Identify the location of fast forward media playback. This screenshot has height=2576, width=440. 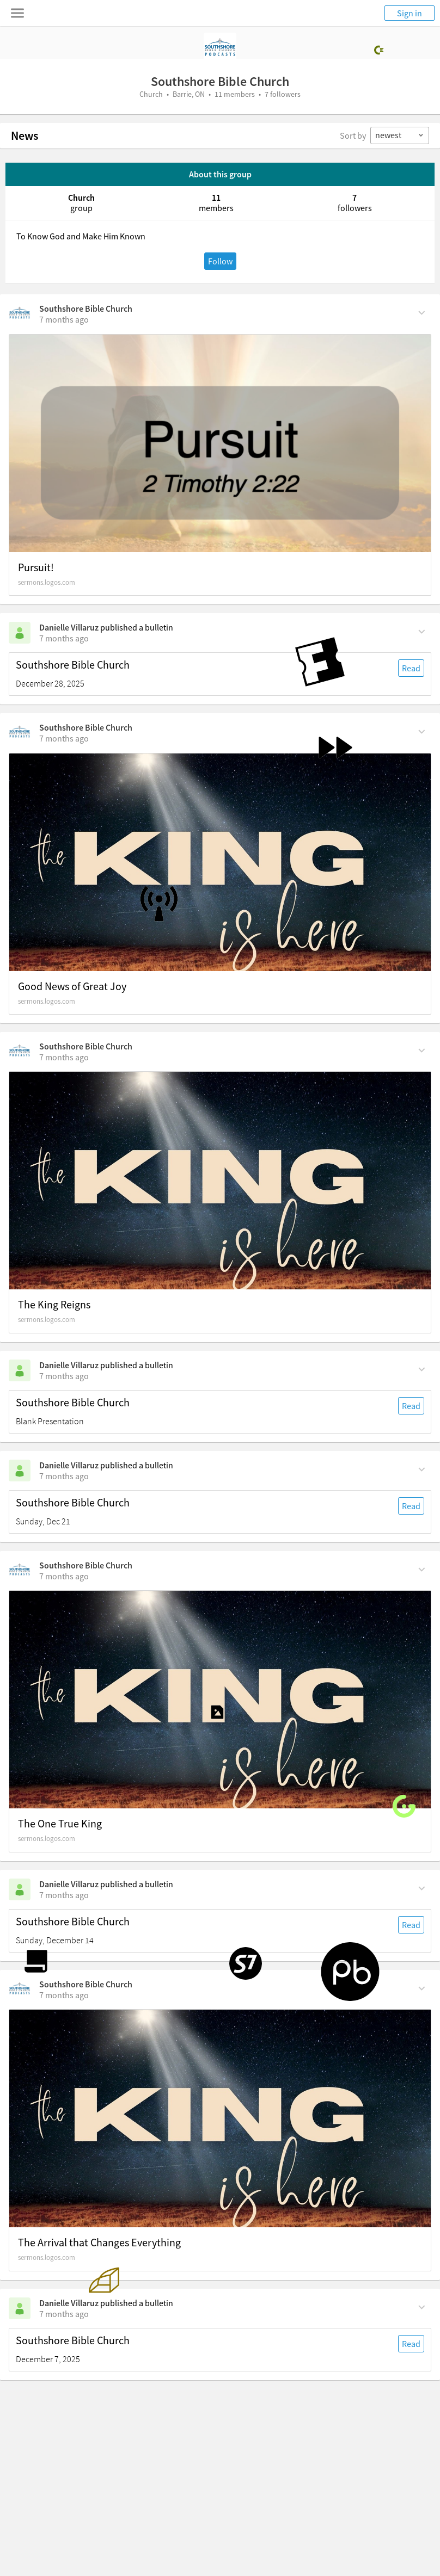
(334, 748).